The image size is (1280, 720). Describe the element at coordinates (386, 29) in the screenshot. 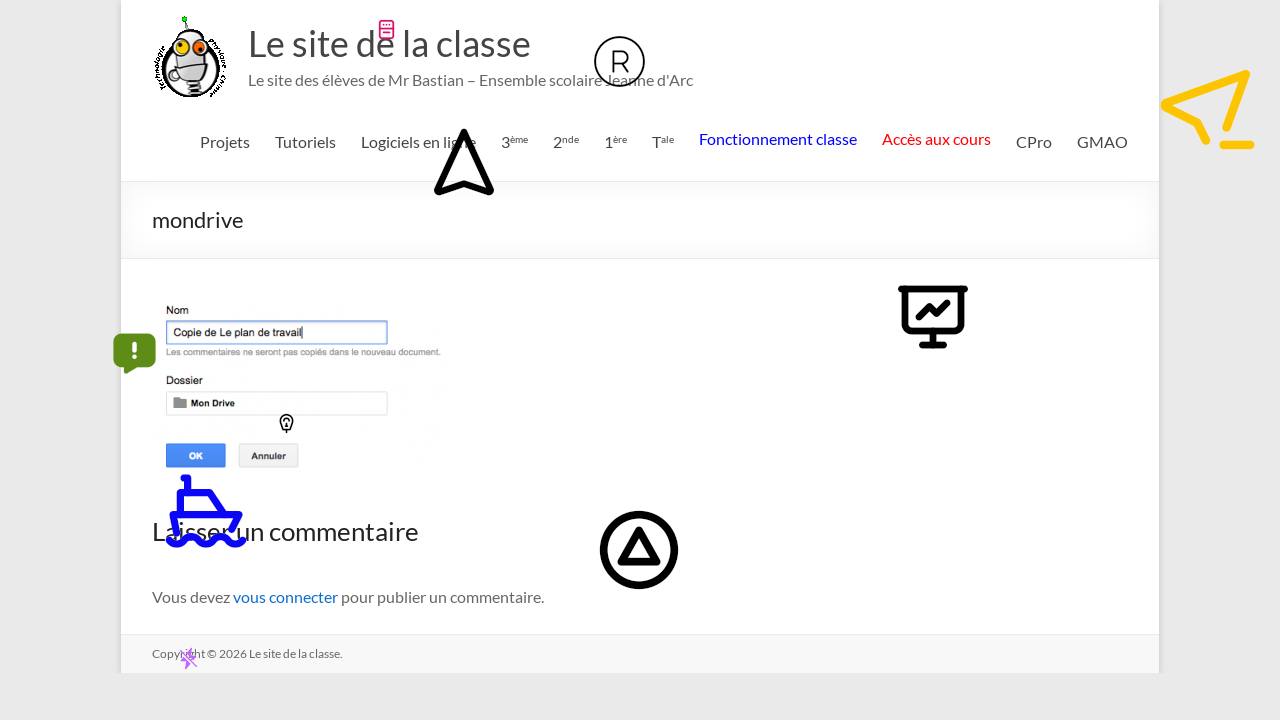

I see `access cooking or kitchen appliances` at that location.